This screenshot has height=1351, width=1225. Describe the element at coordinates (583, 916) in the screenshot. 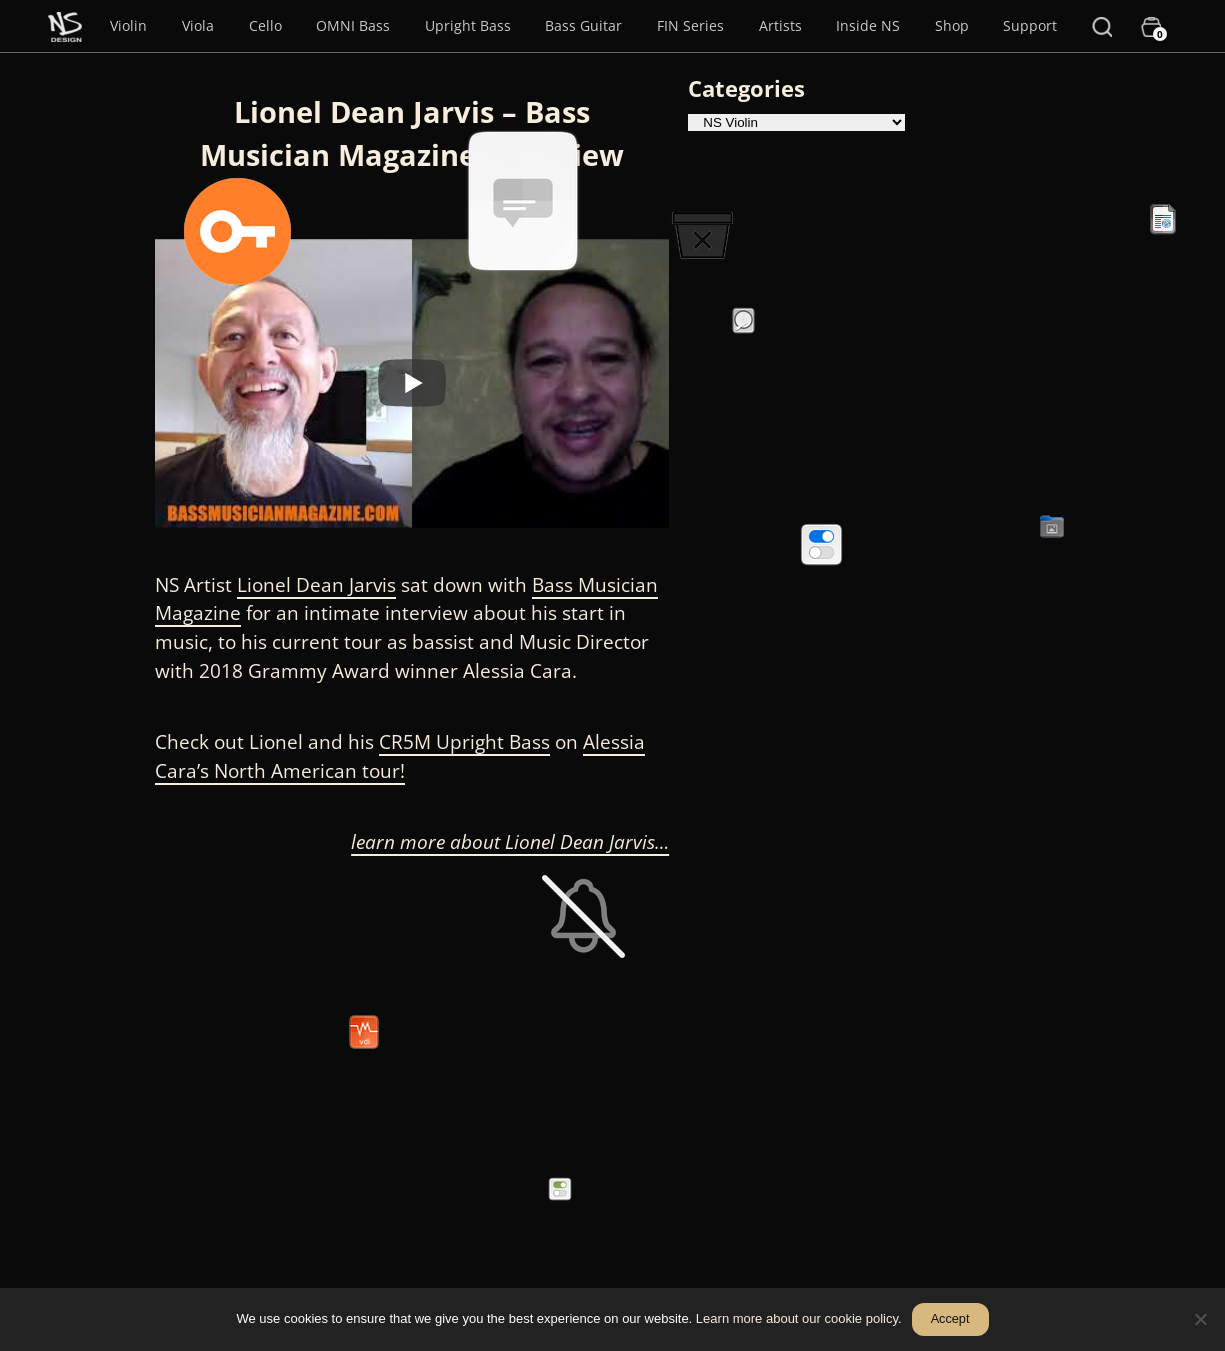

I see `notifications are currently disabled` at that location.